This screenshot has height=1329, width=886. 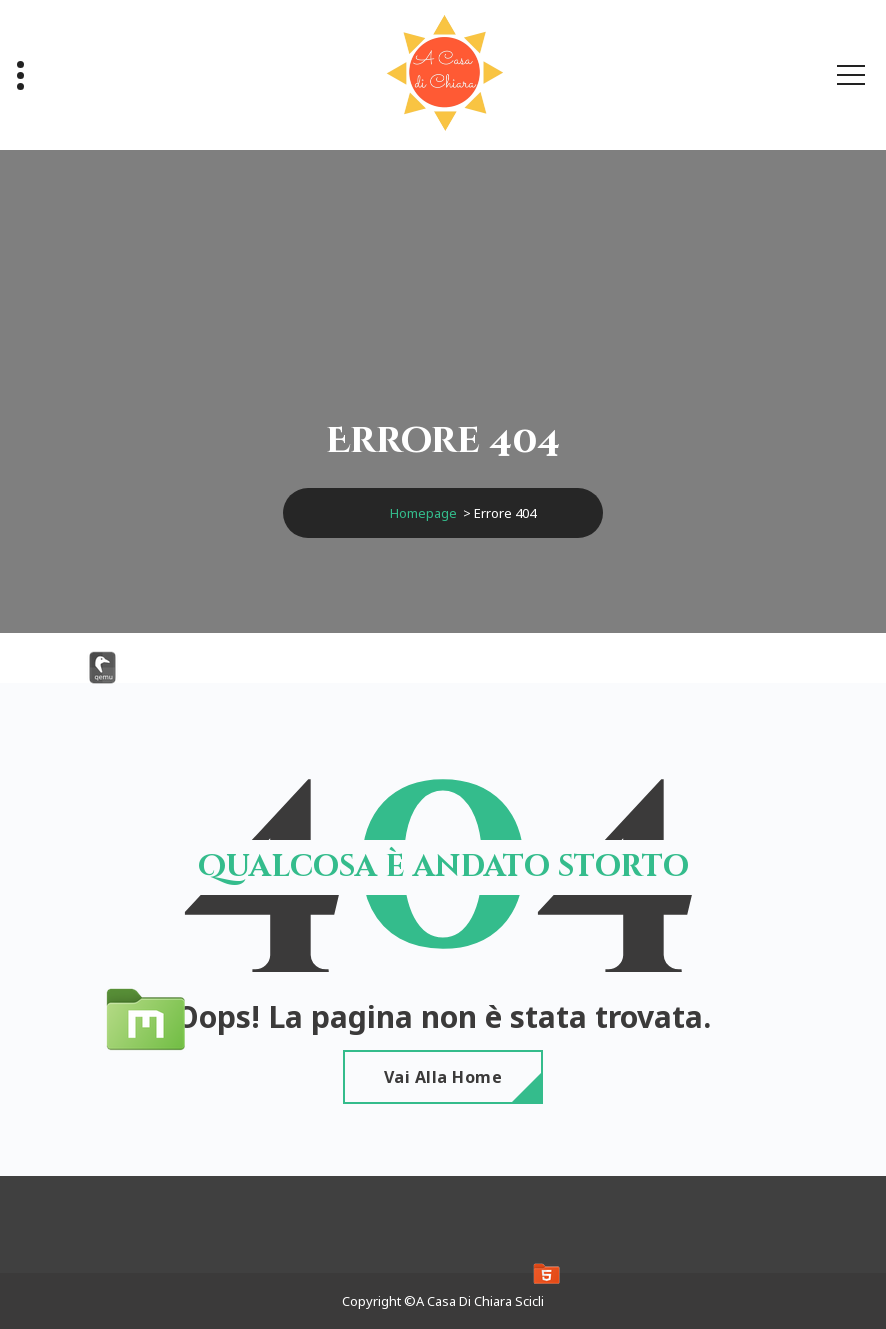 What do you see at coordinates (546, 1274) in the screenshot?
I see `open folder containing HTML files` at bounding box center [546, 1274].